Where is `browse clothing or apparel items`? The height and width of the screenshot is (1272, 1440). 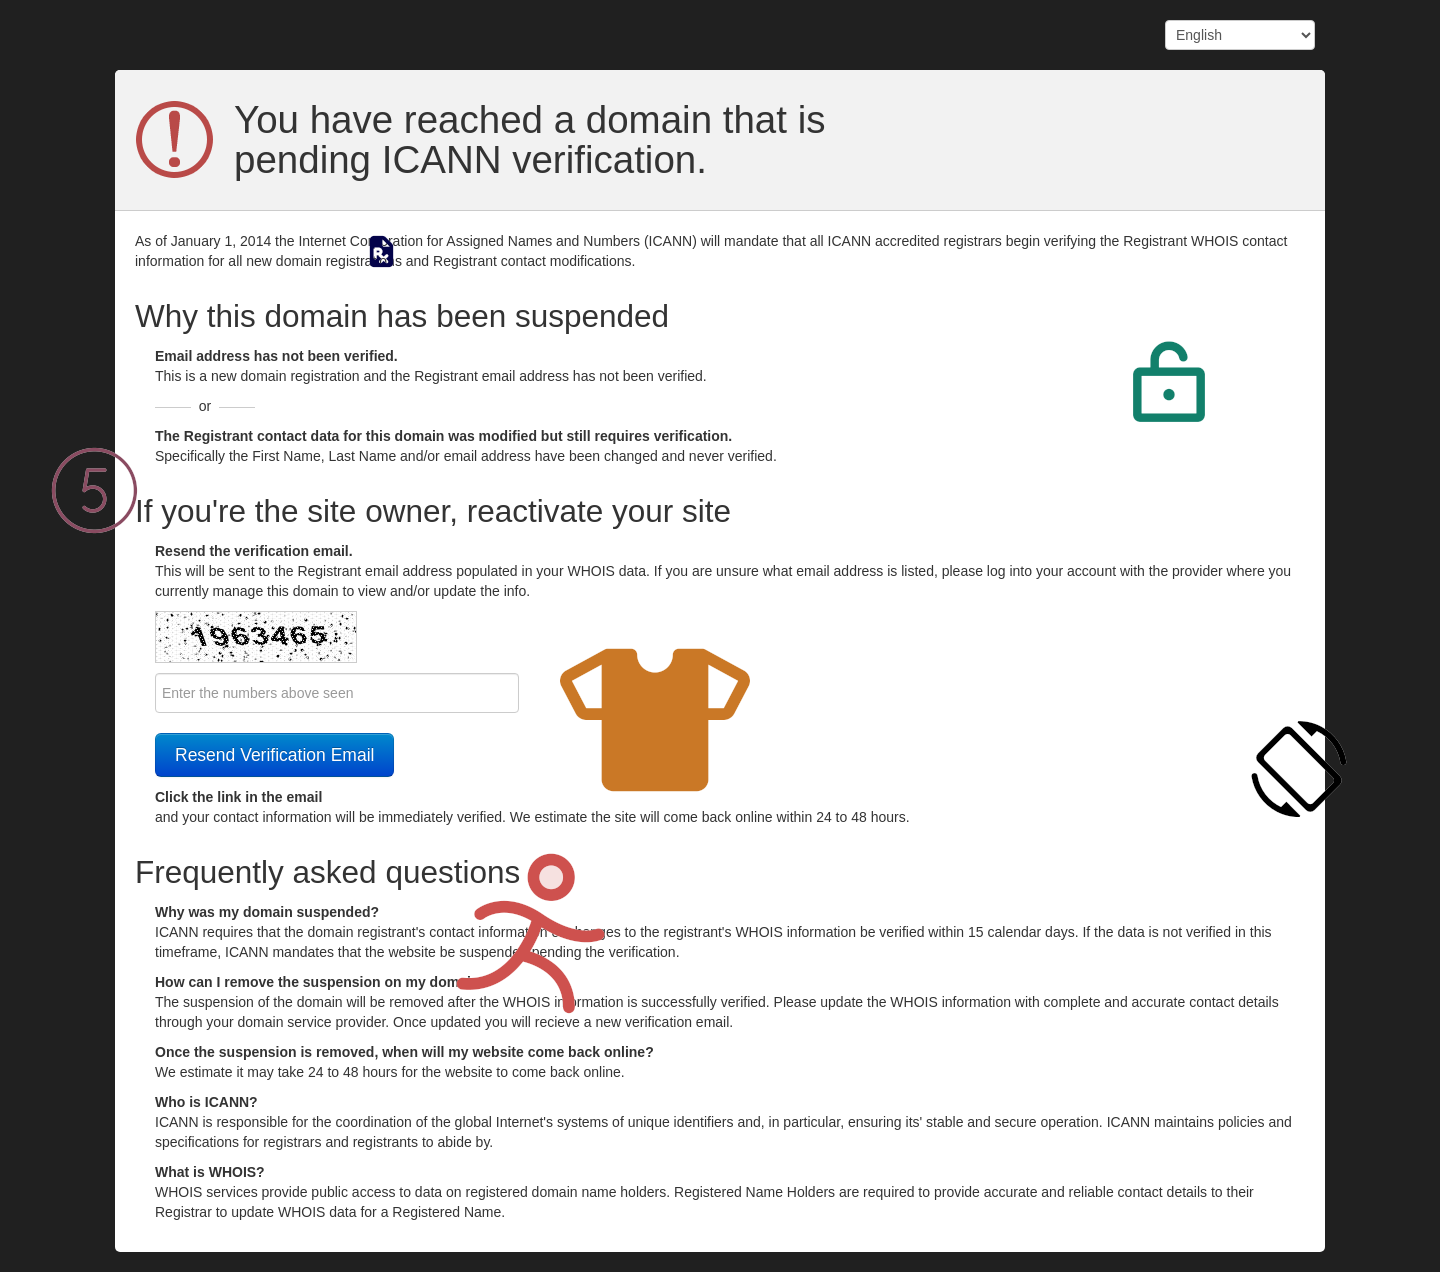 browse clothing or apparel items is located at coordinates (655, 720).